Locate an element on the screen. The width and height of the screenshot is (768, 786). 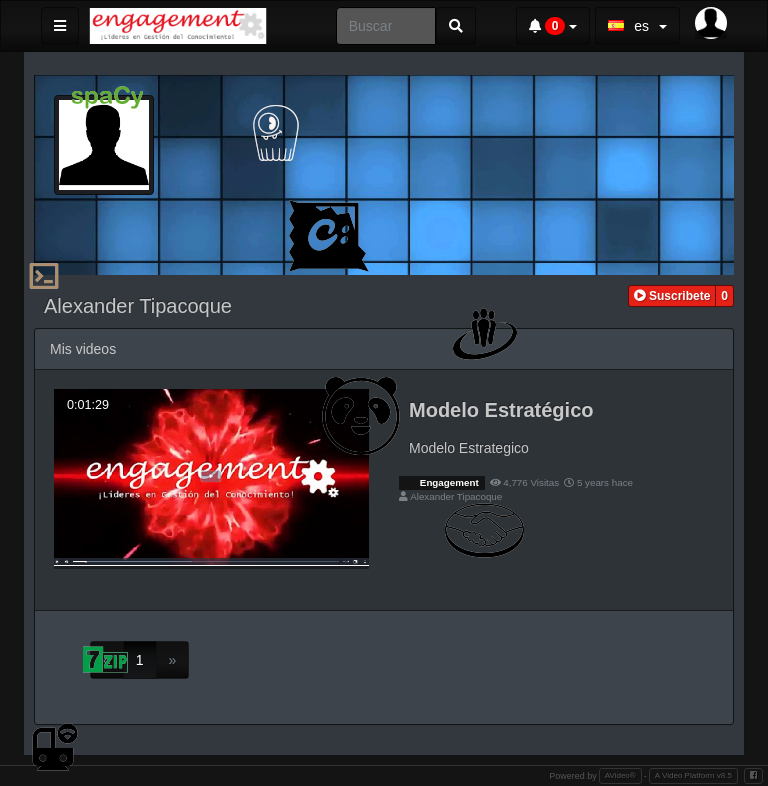
draugiem.lv social network logo is located at coordinates (485, 334).